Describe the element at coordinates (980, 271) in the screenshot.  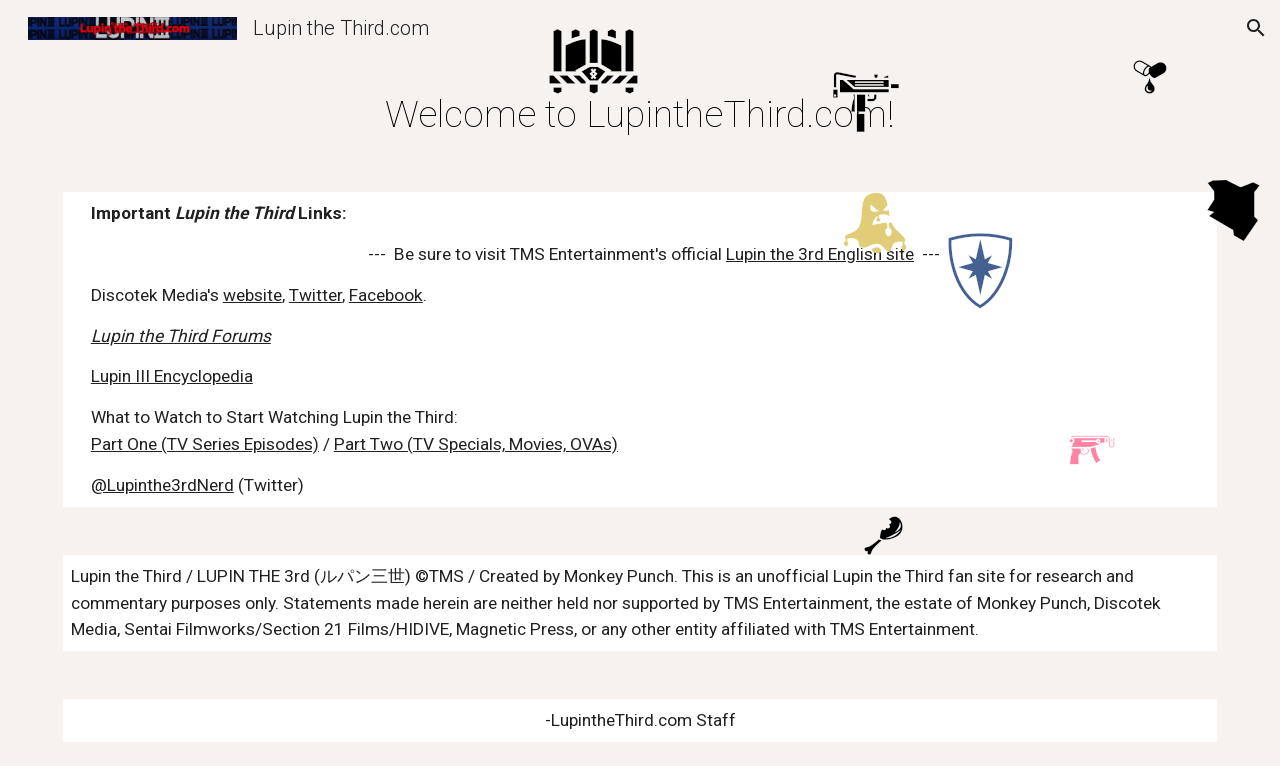
I see `activate shield or defense mode` at that location.